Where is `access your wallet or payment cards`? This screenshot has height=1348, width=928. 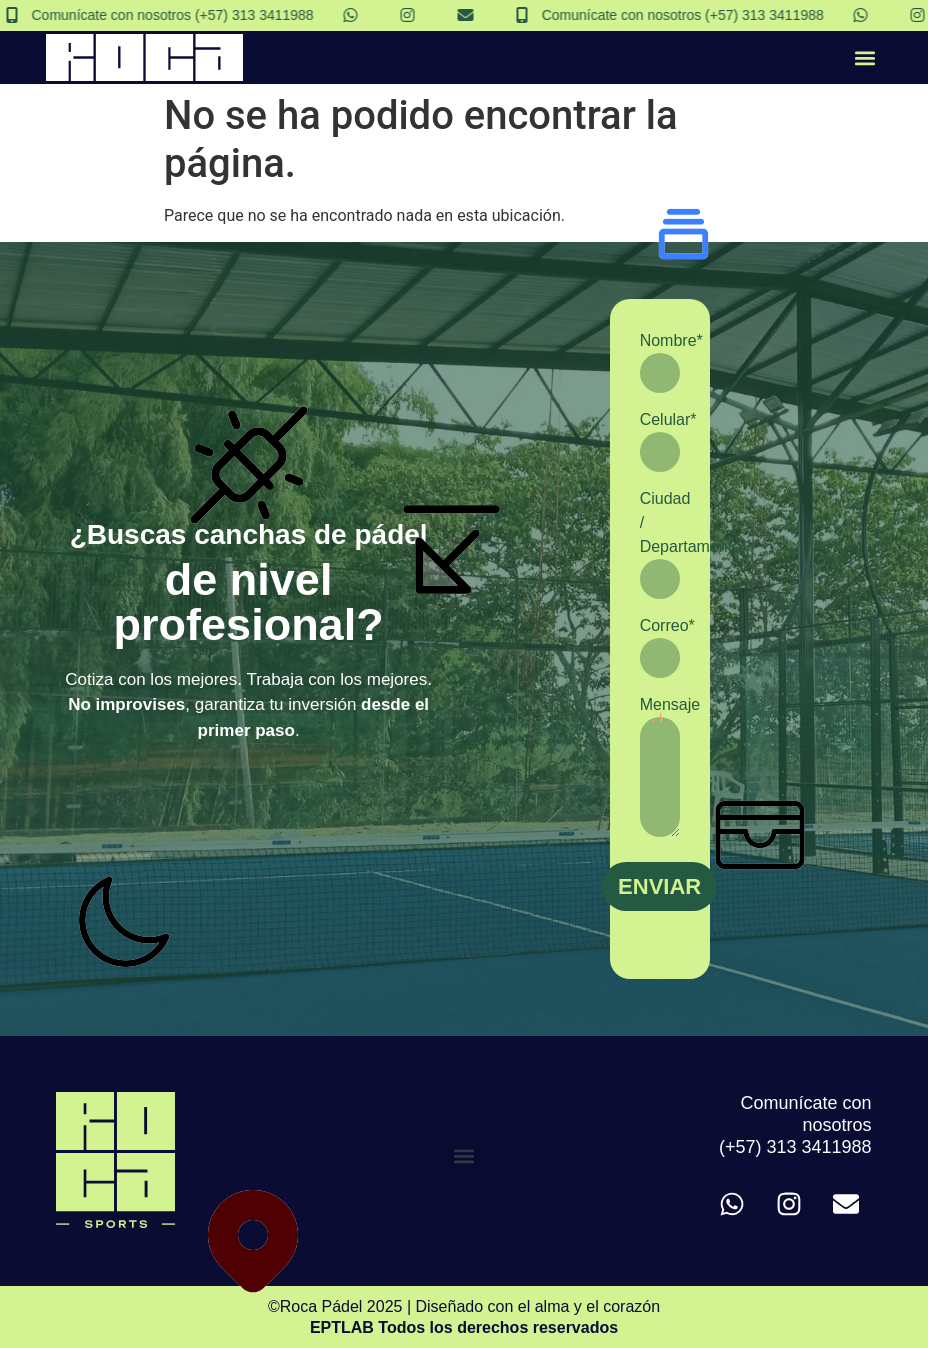
access your wallet or payment cards is located at coordinates (760, 835).